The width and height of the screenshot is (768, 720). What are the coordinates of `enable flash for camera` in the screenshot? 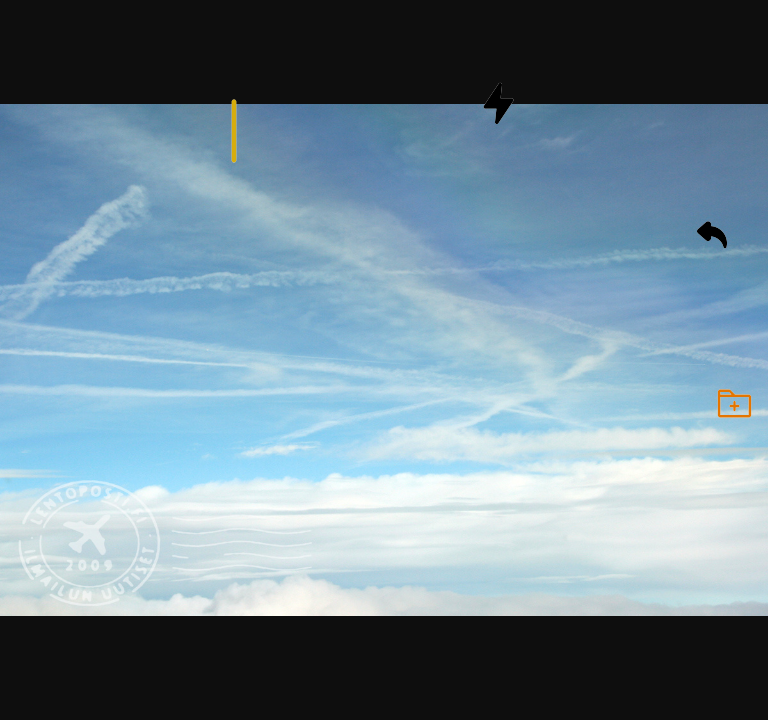 It's located at (498, 103).